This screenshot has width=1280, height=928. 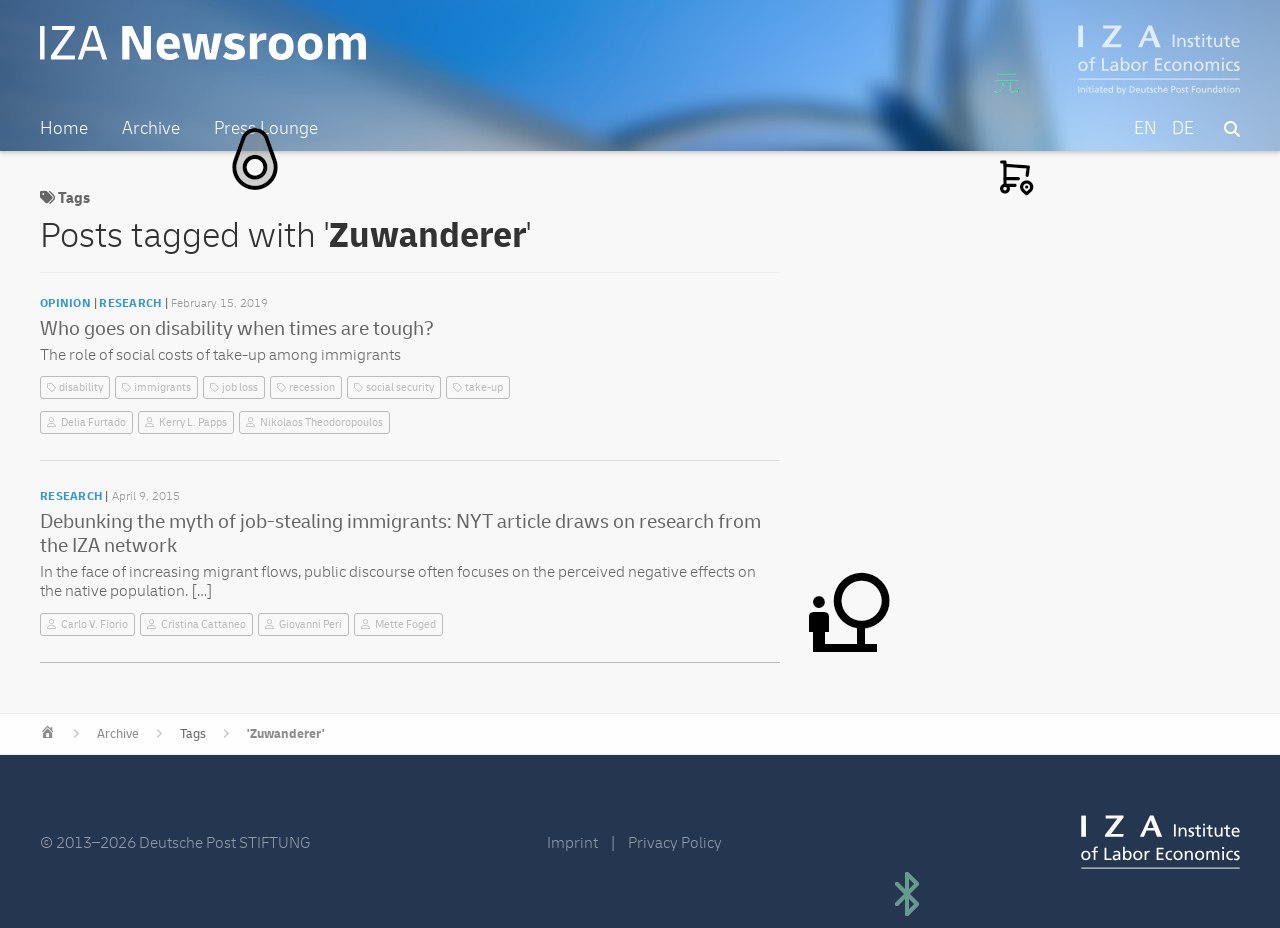 I want to click on explore nature or outdoor activities, so click(x=849, y=612).